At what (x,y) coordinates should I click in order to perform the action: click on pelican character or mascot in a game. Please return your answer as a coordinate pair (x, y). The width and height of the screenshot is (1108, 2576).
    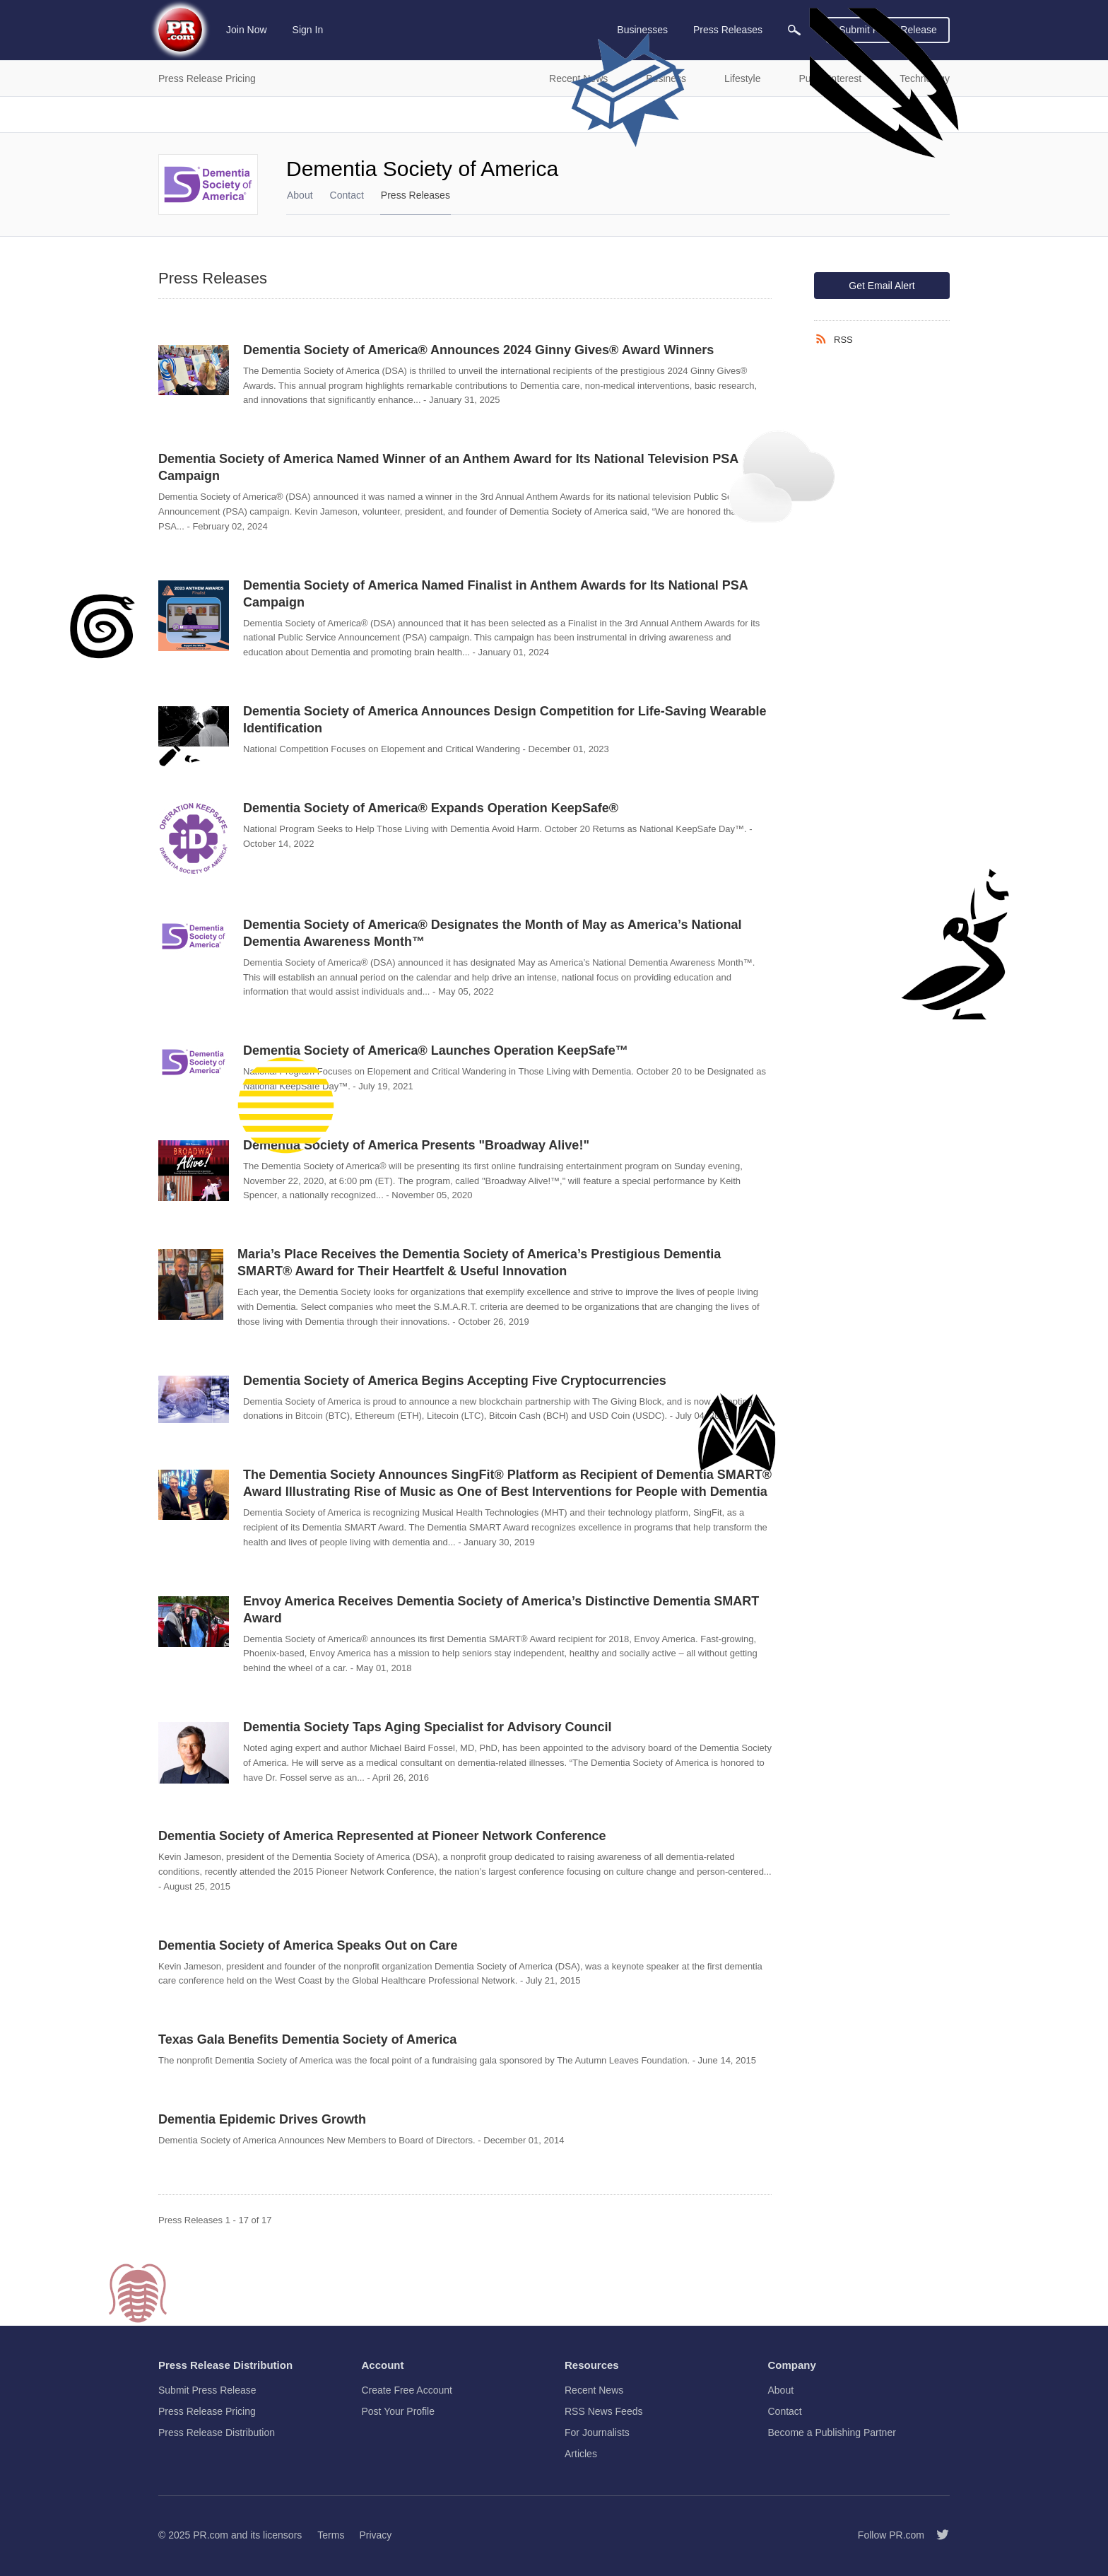
    Looking at the image, I should click on (961, 944).